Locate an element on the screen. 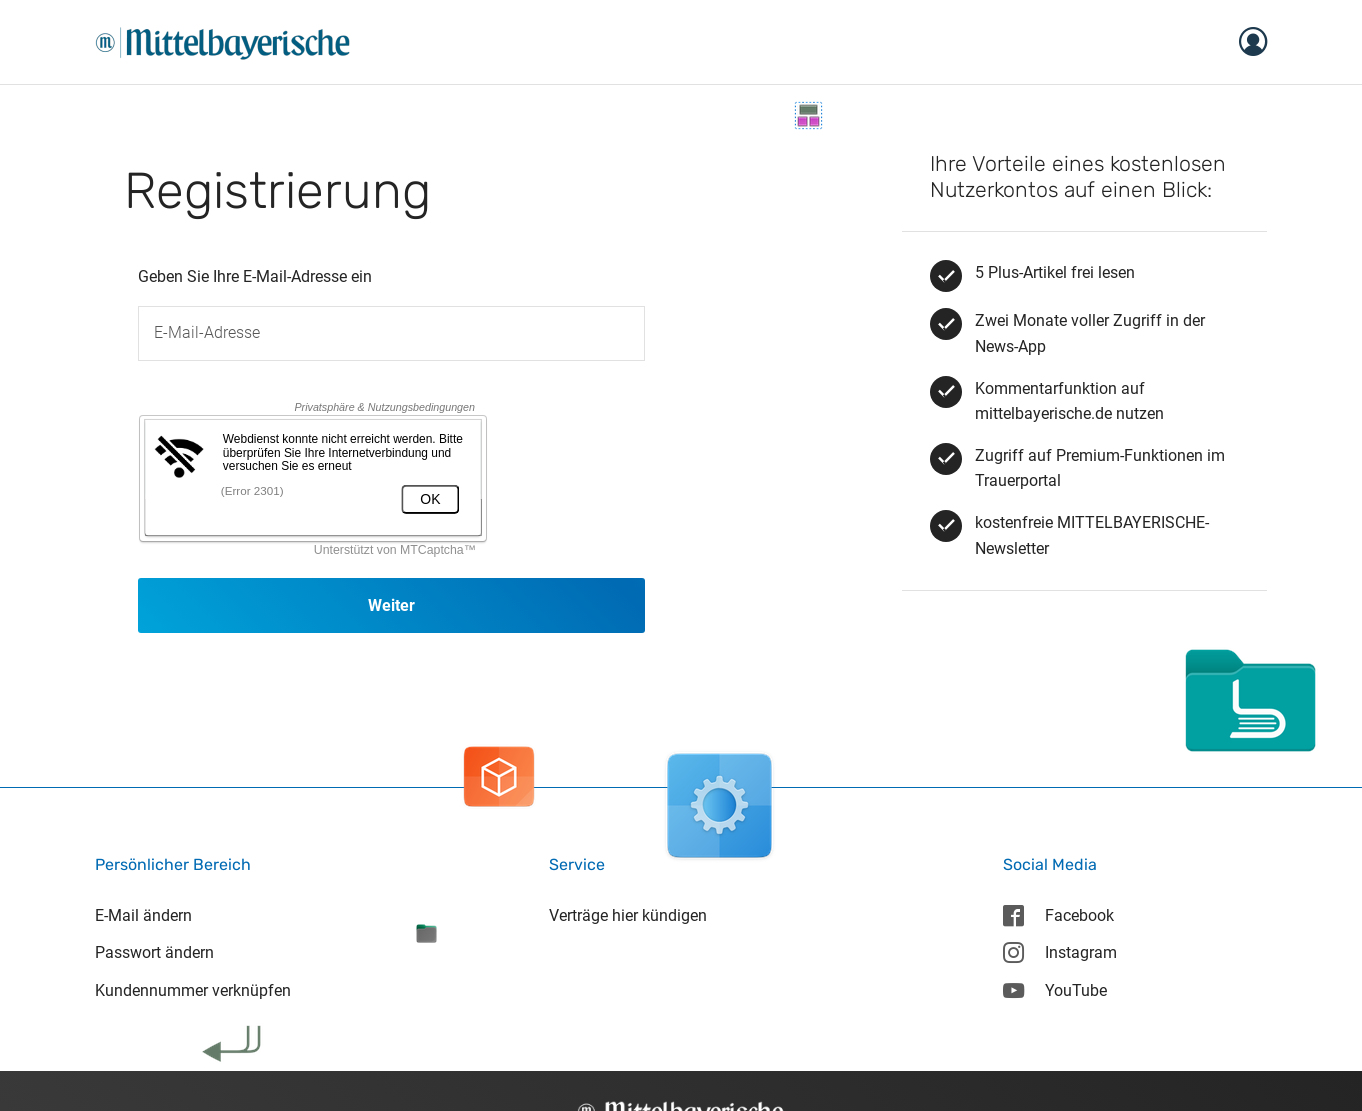 The height and width of the screenshot is (1111, 1362). open a folder to view its contents is located at coordinates (426, 933).